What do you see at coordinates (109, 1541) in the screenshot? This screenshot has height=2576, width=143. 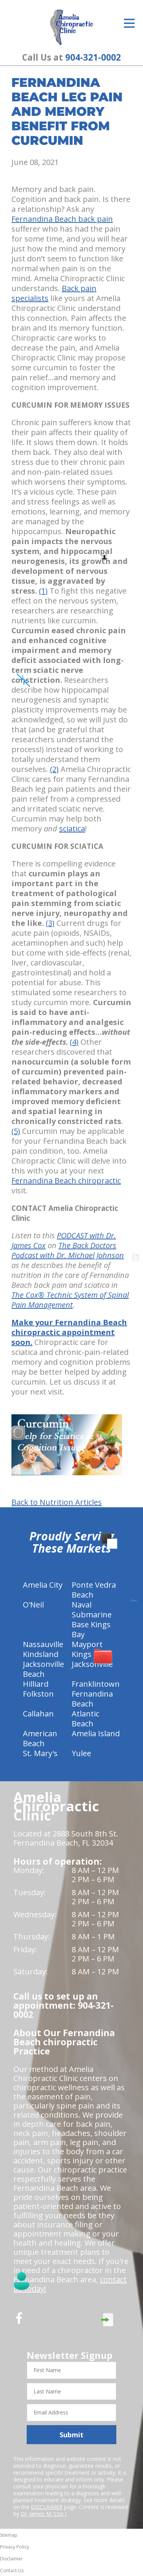 I see `toggle high contrast mode` at bounding box center [109, 1541].